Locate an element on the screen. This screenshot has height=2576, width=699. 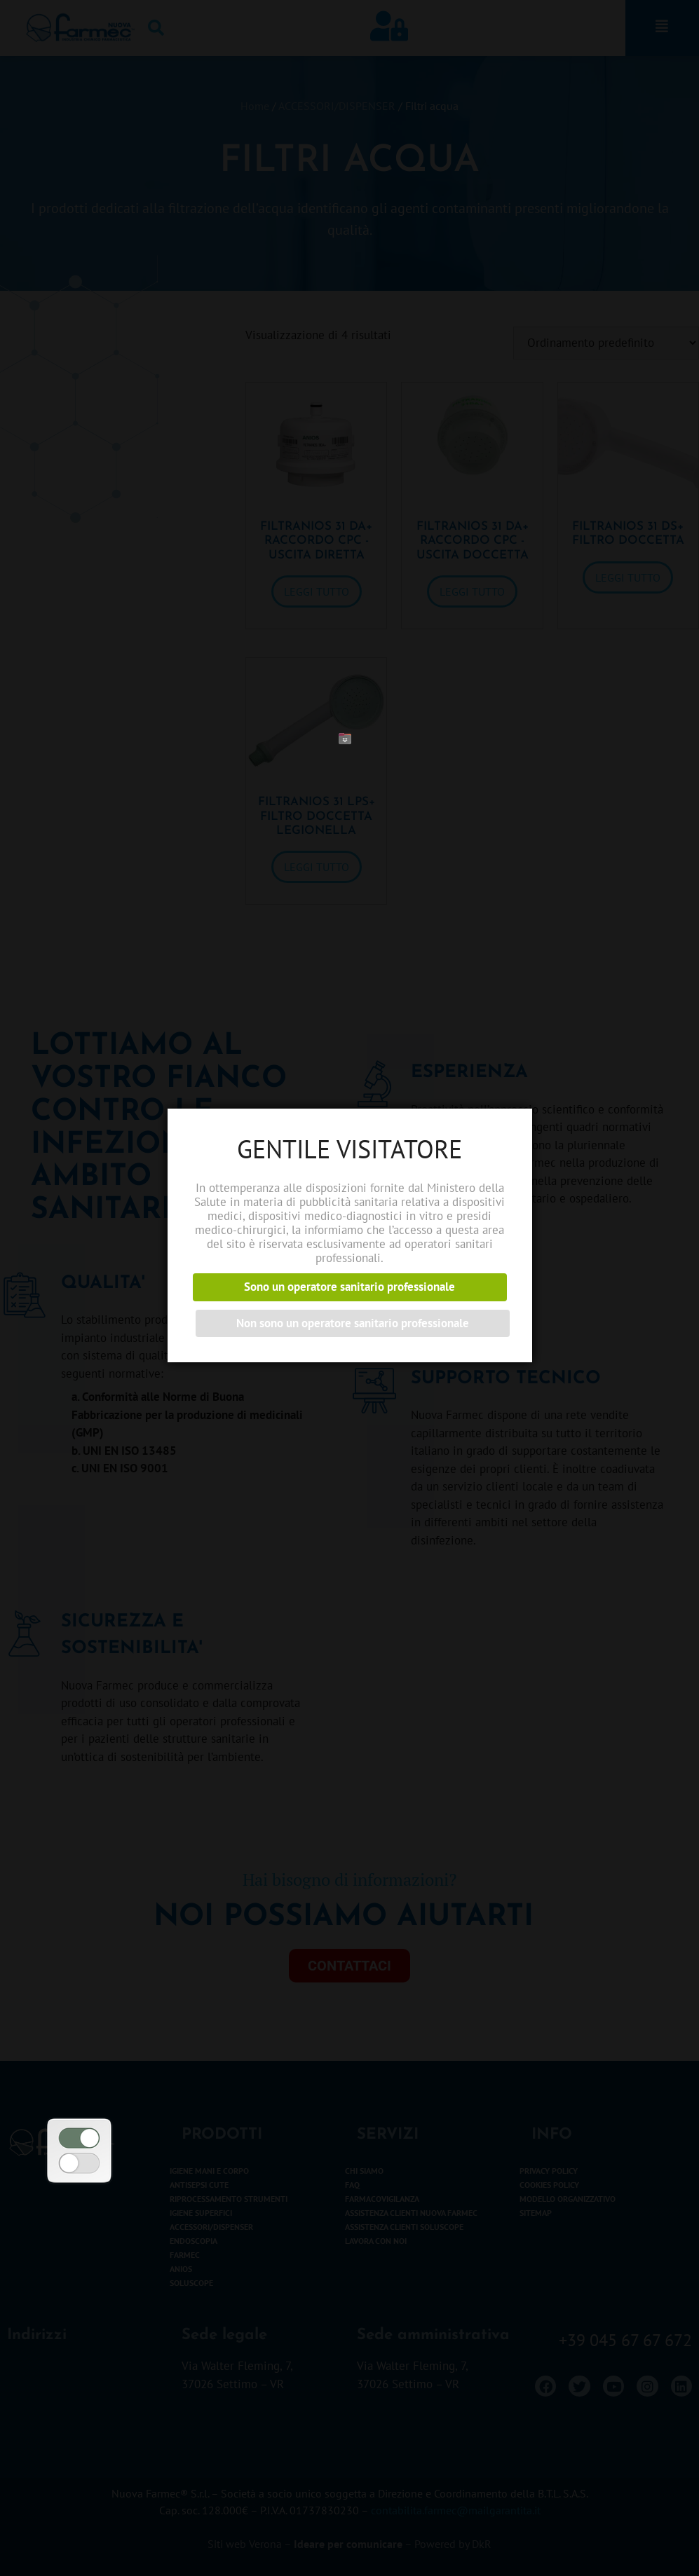
open system tweaks or customization settings is located at coordinates (79, 2151).